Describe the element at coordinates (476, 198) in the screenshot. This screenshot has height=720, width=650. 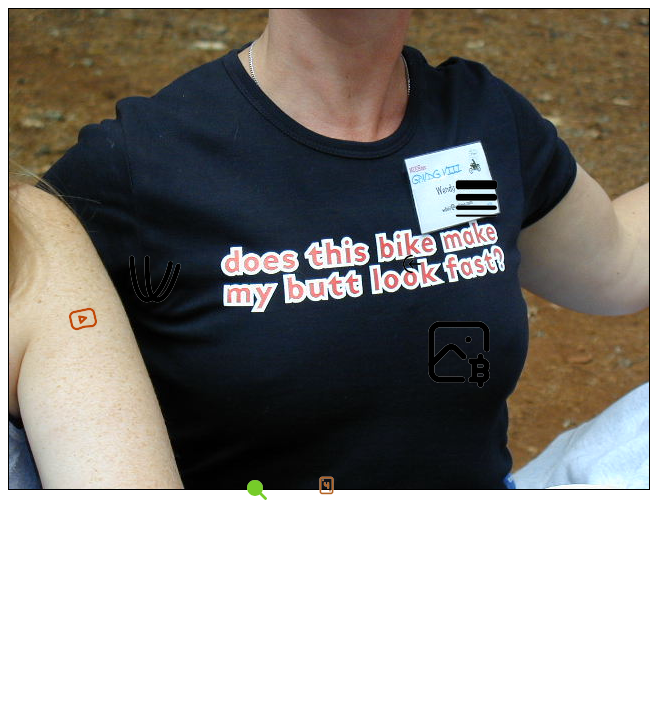
I see `adjust line thickness or stroke weight` at that location.